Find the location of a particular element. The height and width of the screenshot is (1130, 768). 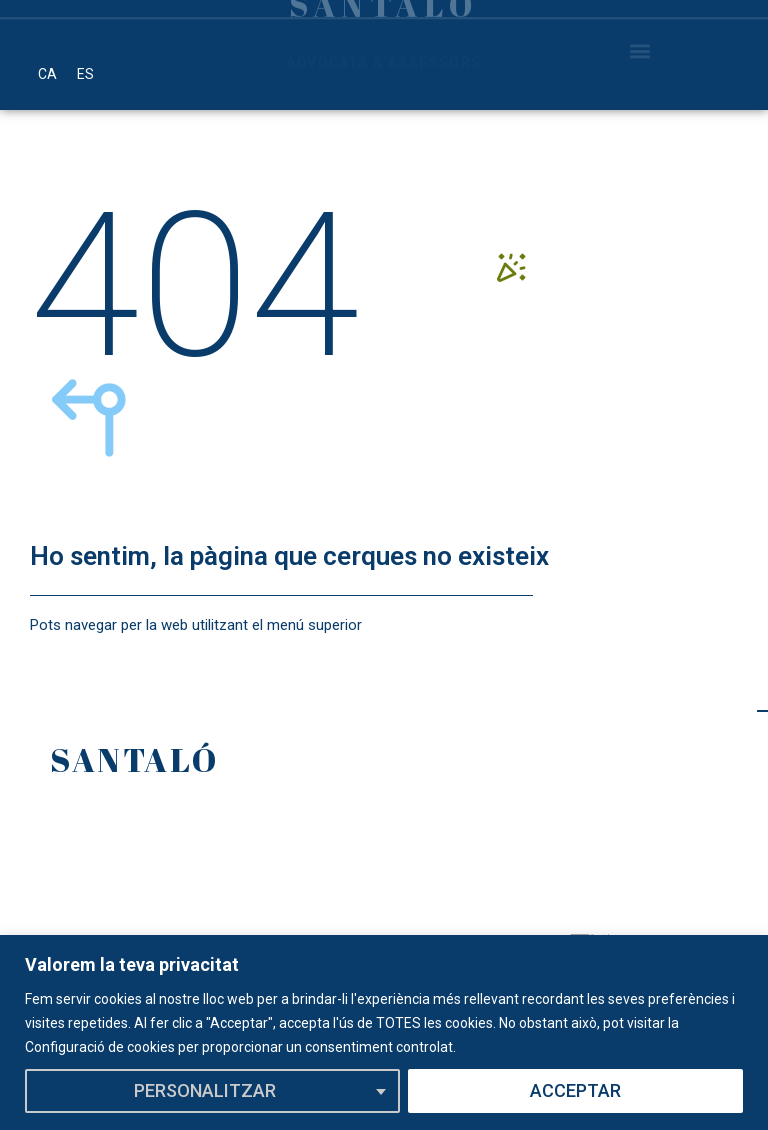

take the left exit at the roundabout is located at coordinates (93, 420).